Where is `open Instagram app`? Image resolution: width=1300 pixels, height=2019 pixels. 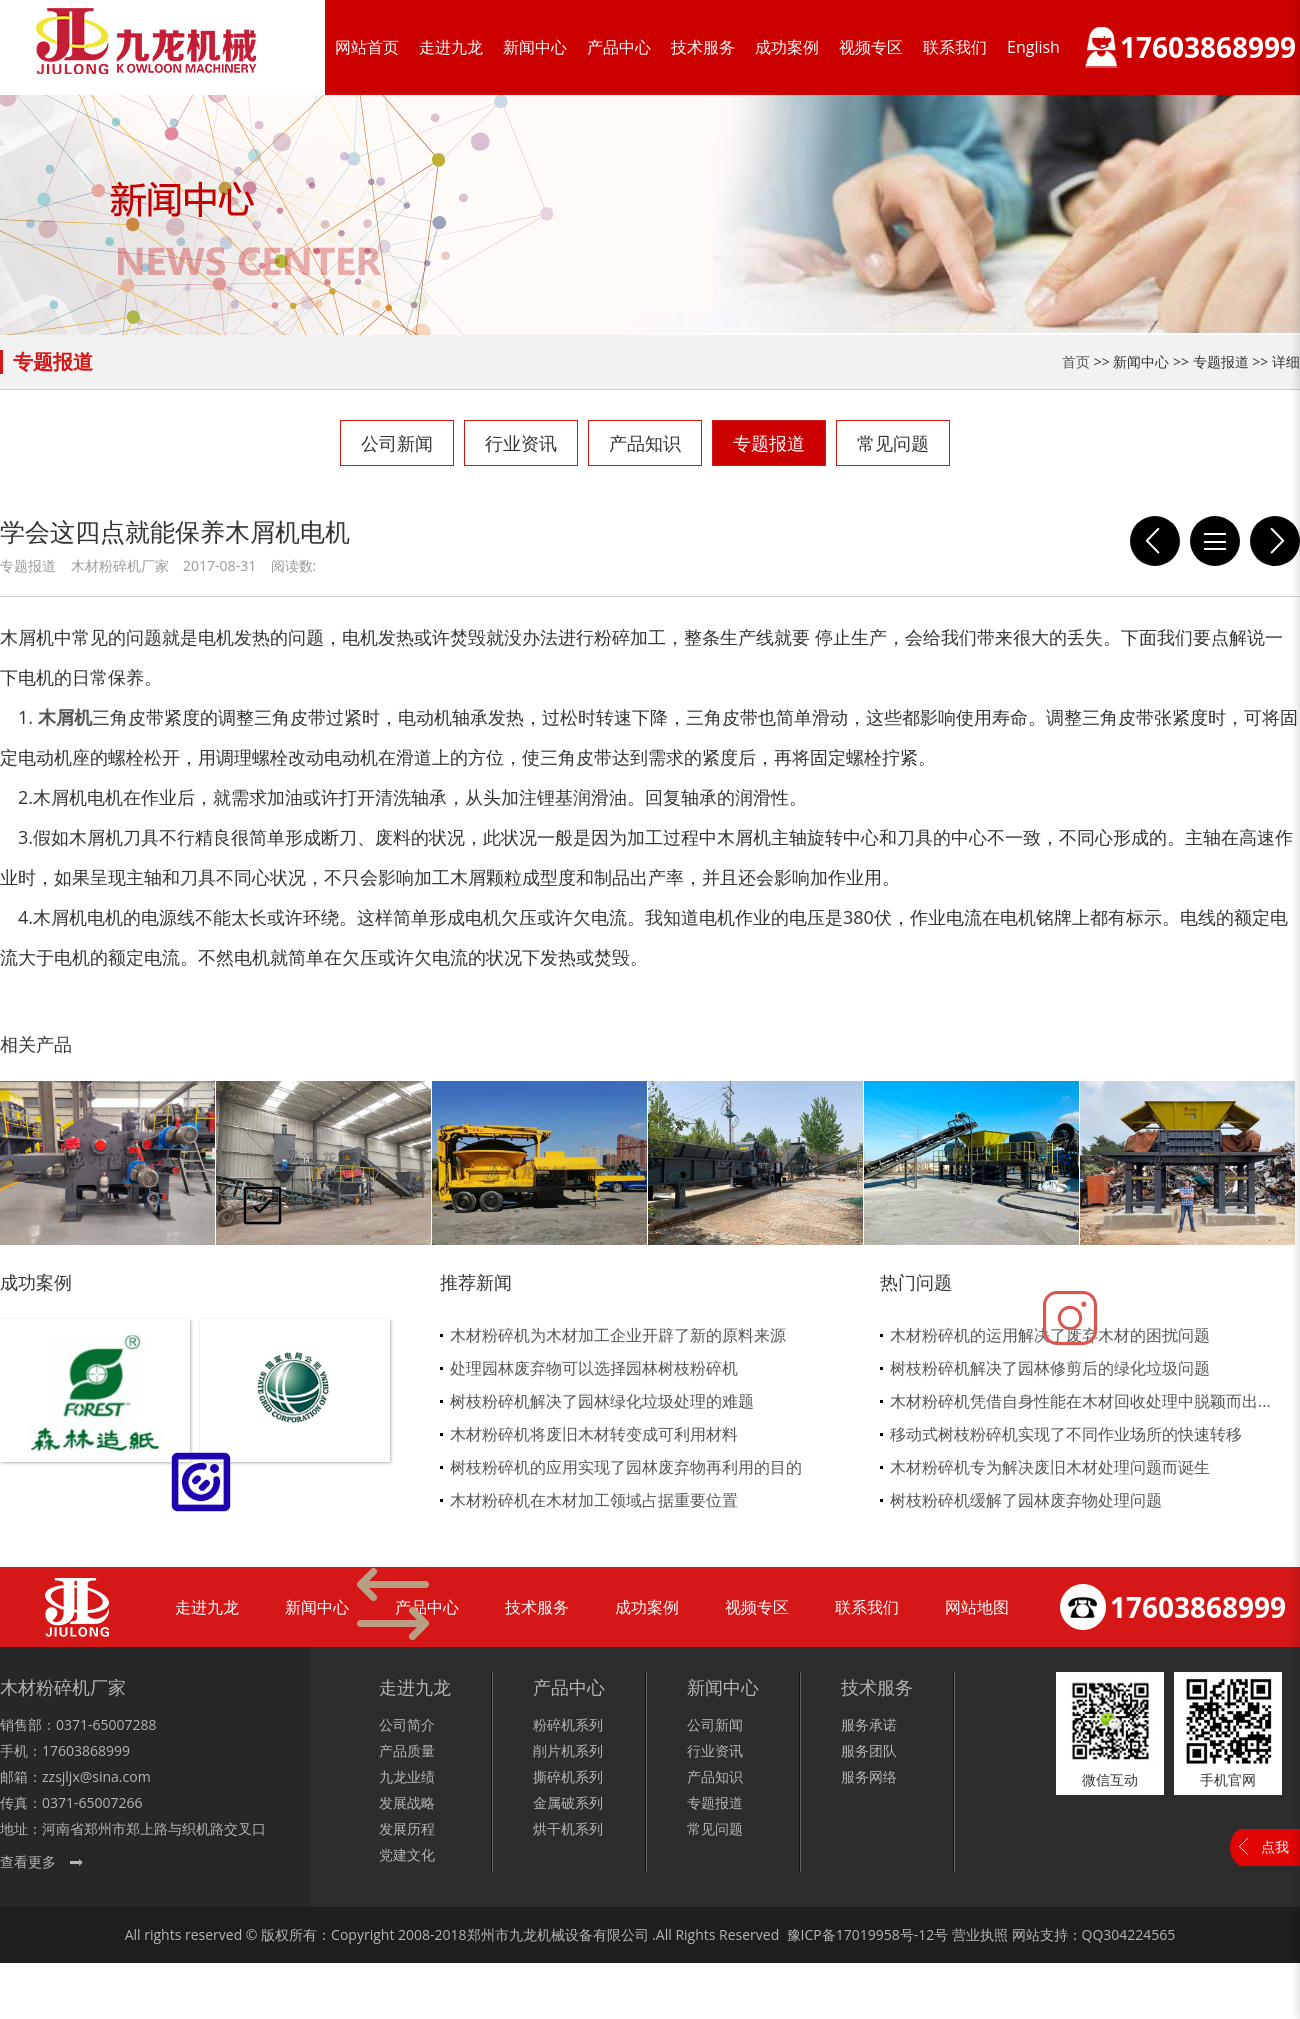
open Instagram app is located at coordinates (1070, 1318).